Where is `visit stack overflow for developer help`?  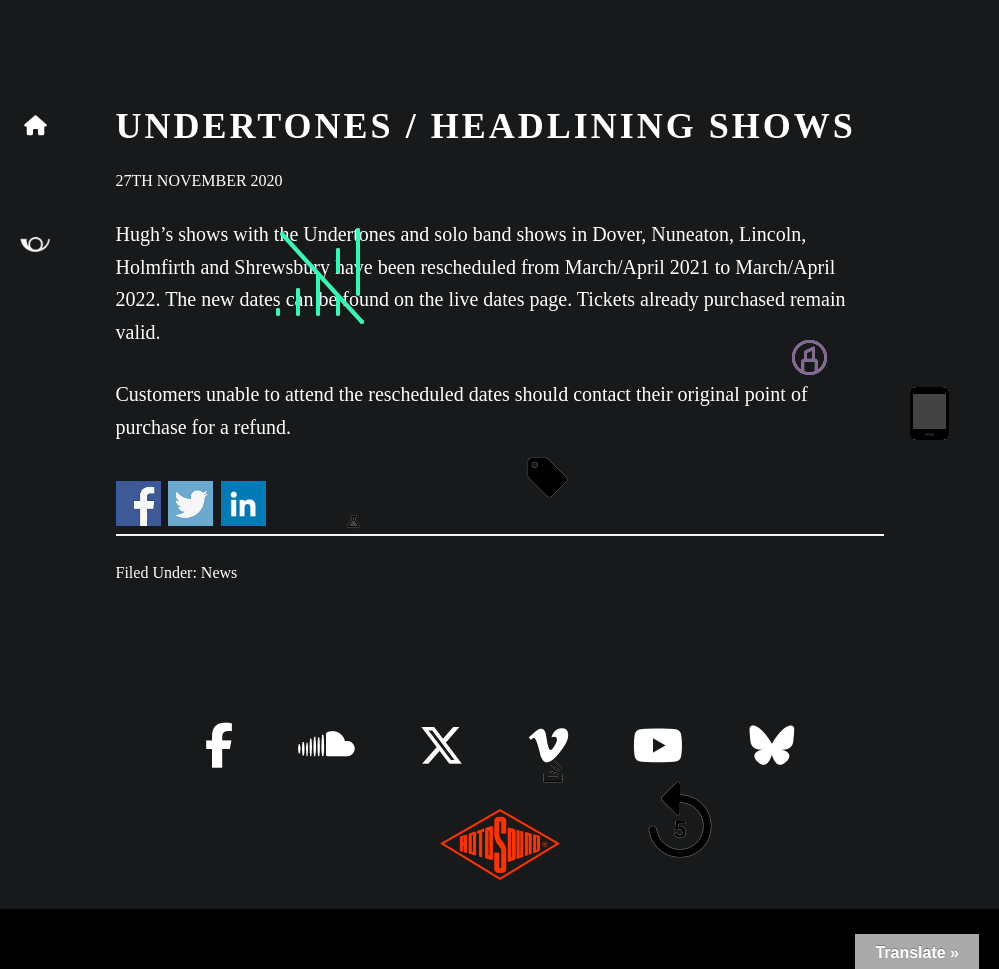
visit stack overflow for developer help is located at coordinates (553, 772).